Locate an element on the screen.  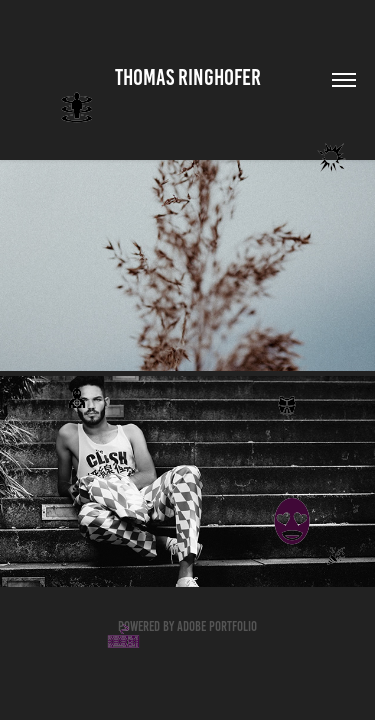
indicates a "love" or "smitten" reaction is located at coordinates (292, 521).